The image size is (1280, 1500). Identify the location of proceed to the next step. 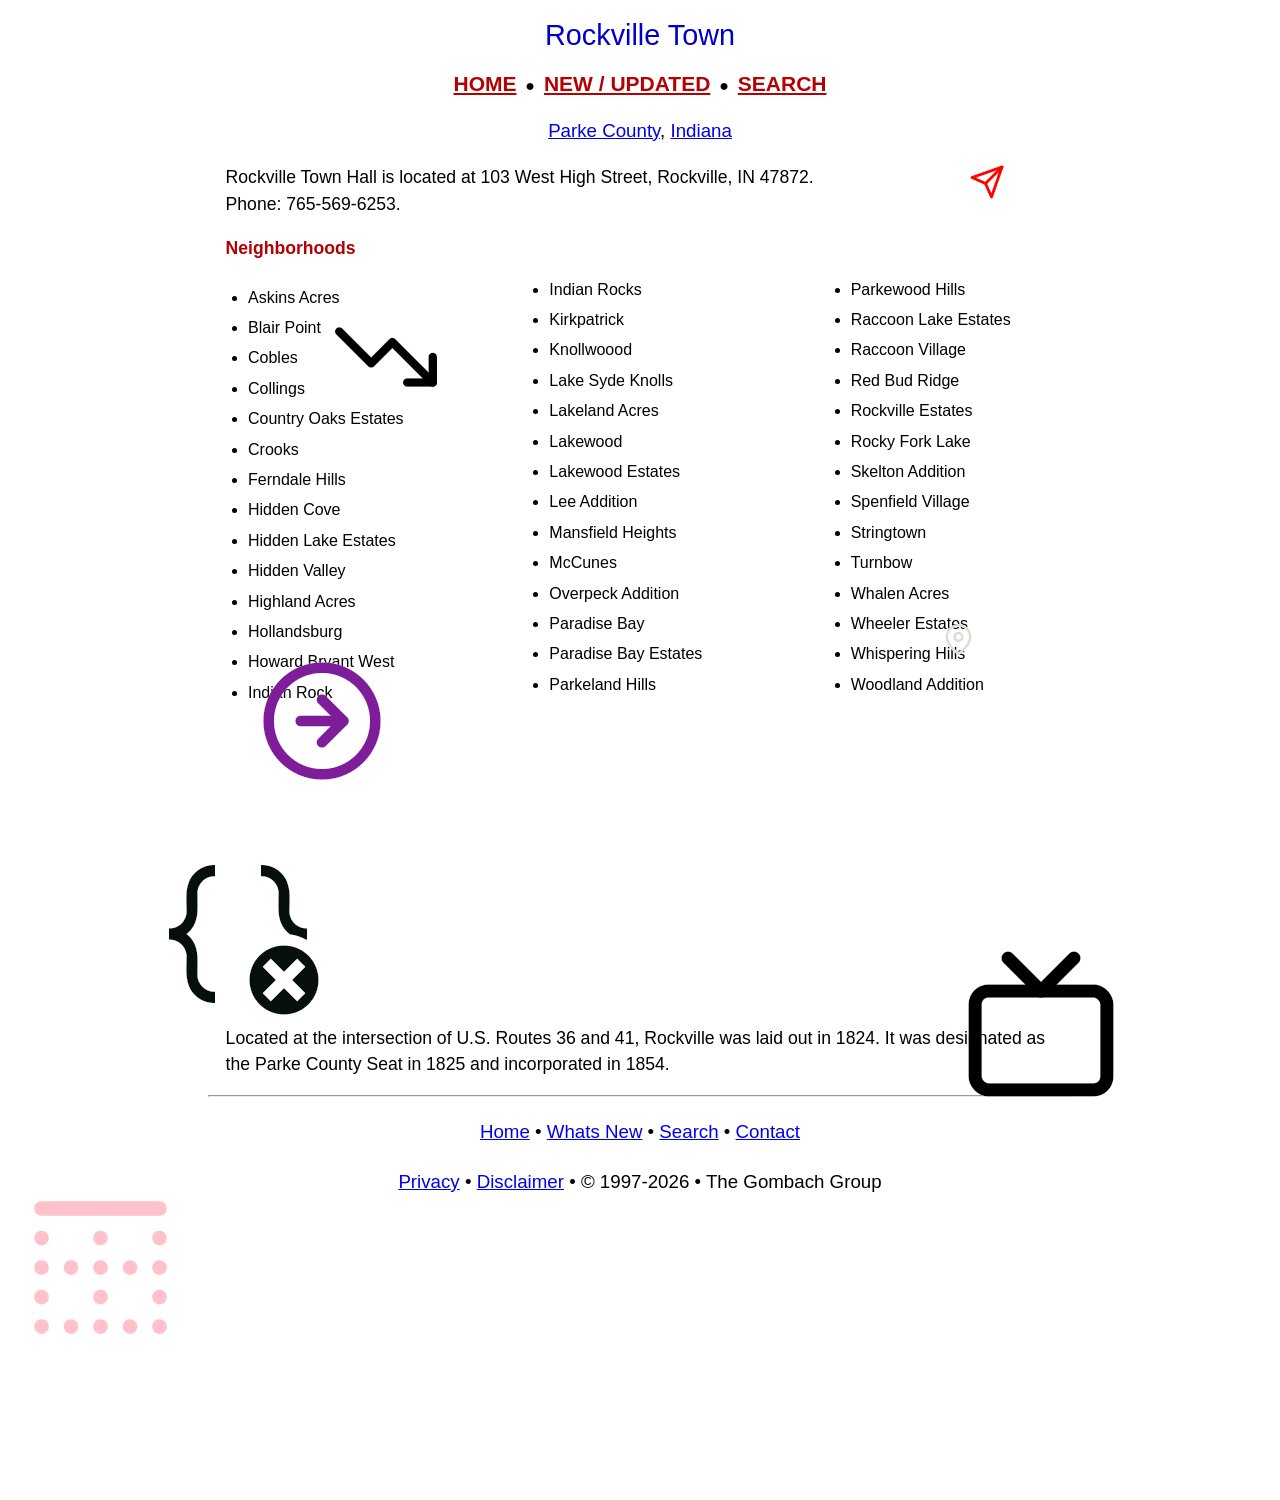
(322, 721).